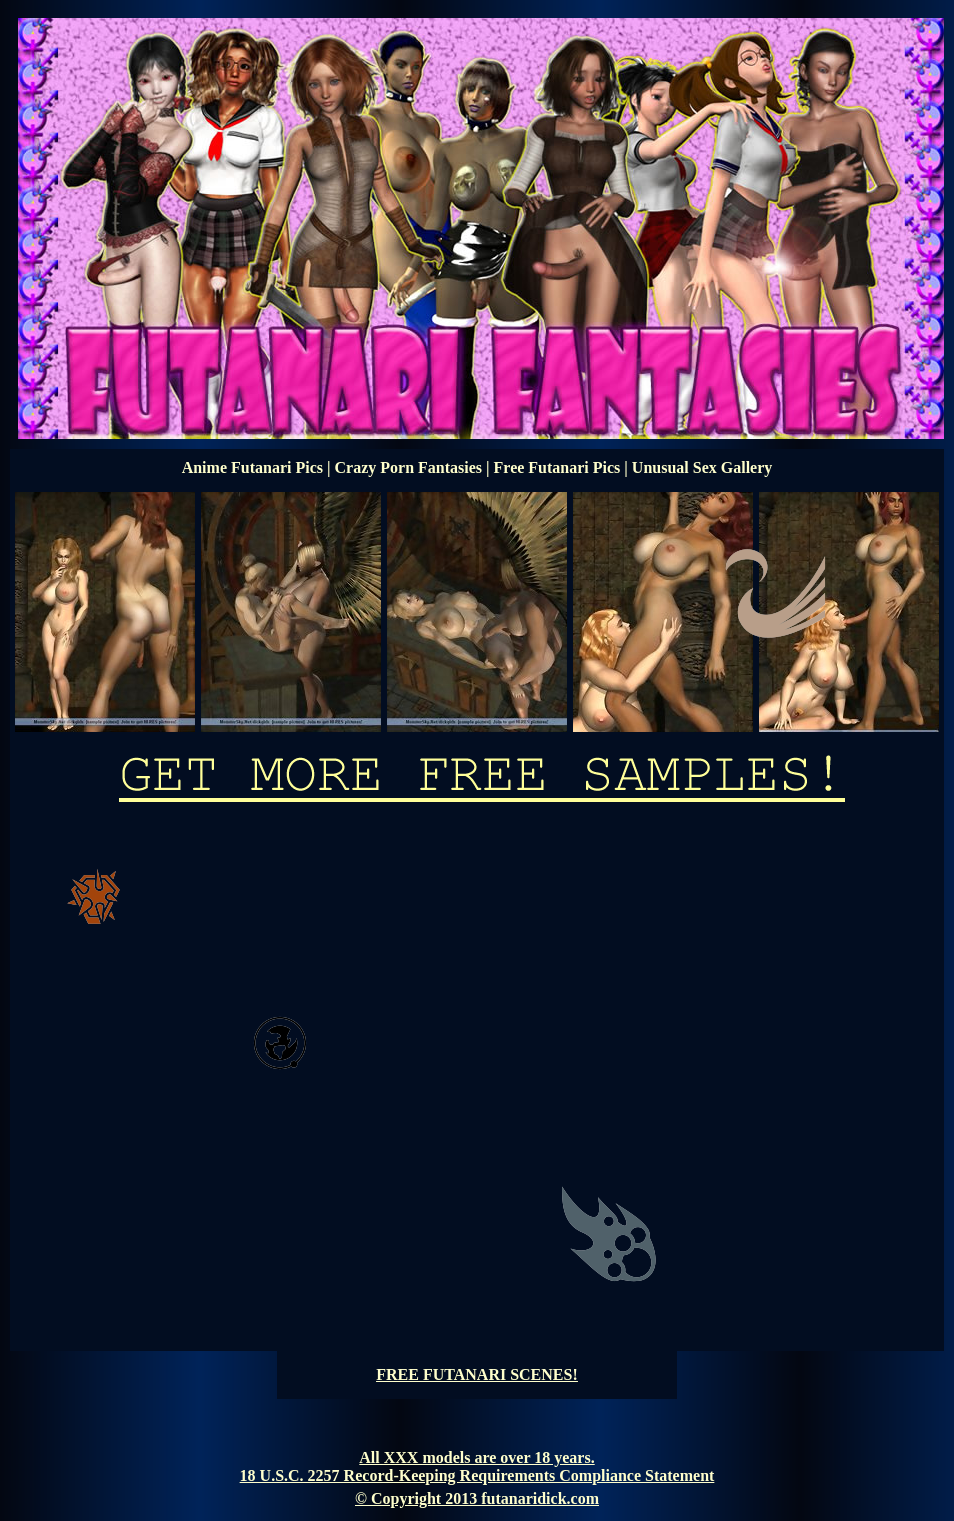 Image resolution: width=954 pixels, height=1521 pixels. Describe the element at coordinates (280, 1043) in the screenshot. I see `view orbital or satellite tracking` at that location.